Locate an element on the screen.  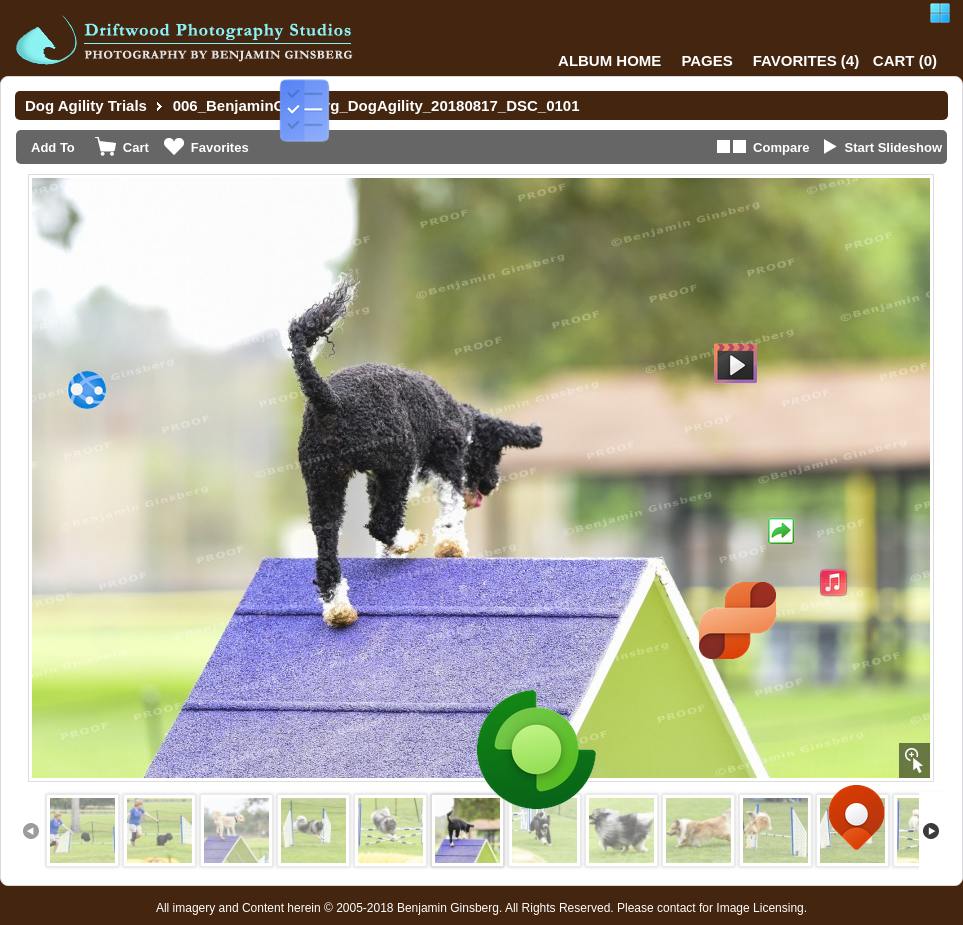
open the maps app is located at coordinates (856, 818).